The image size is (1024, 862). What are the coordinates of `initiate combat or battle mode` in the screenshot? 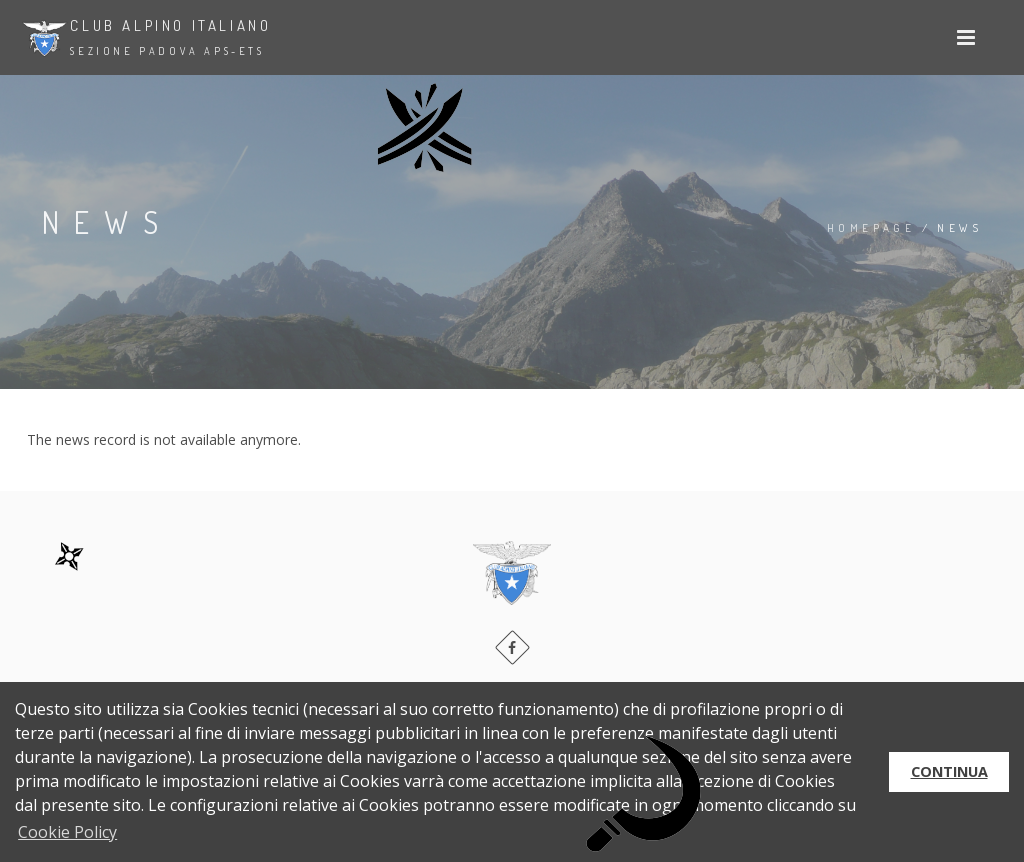 It's located at (424, 128).